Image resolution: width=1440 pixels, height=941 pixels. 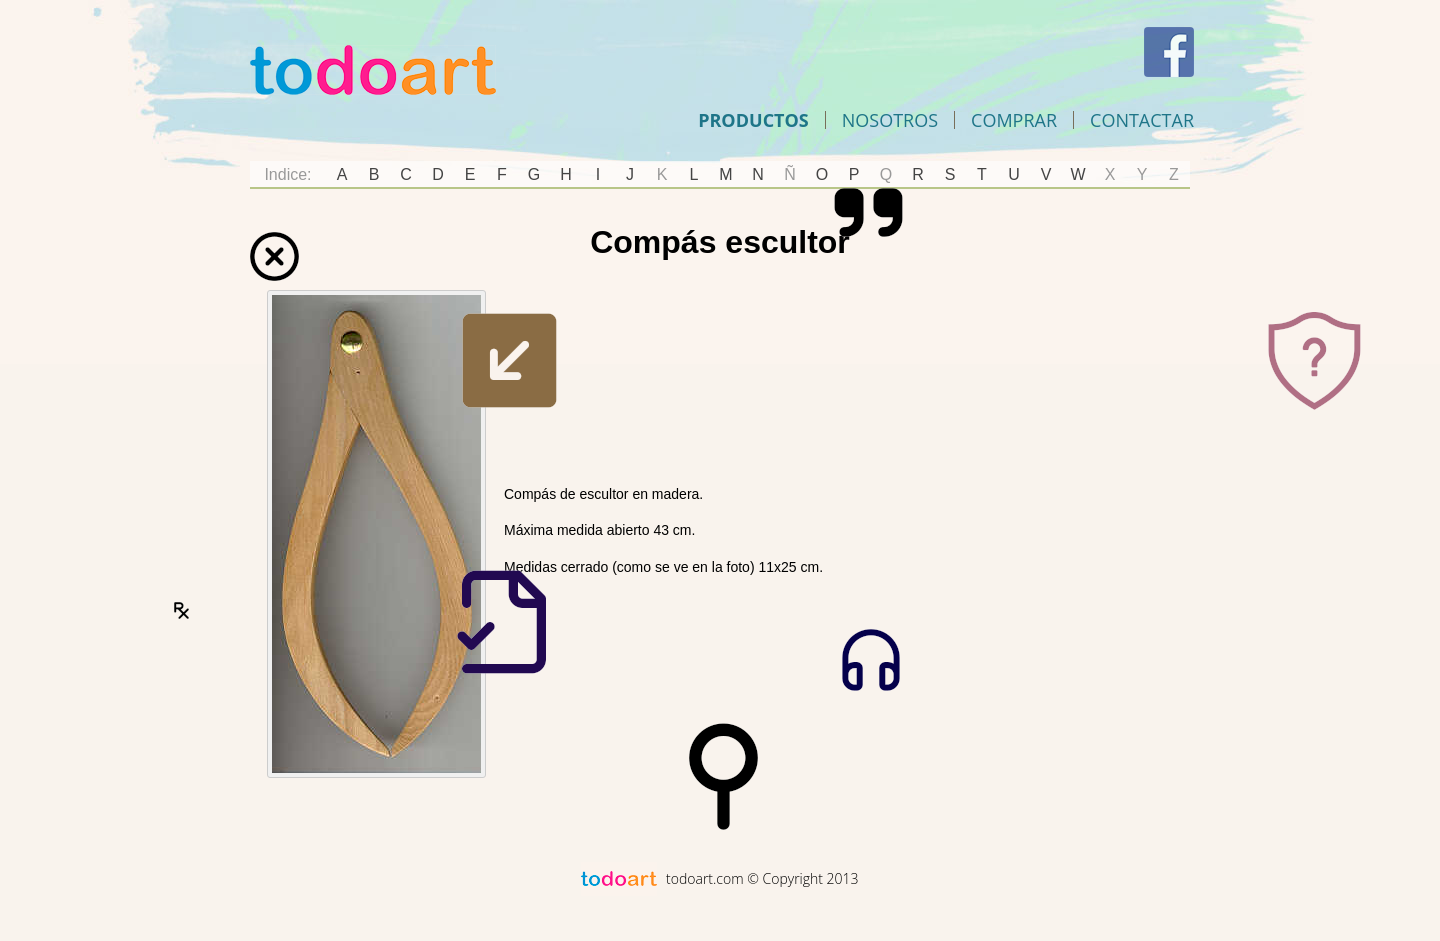 I want to click on view prescription details, so click(x=181, y=610).